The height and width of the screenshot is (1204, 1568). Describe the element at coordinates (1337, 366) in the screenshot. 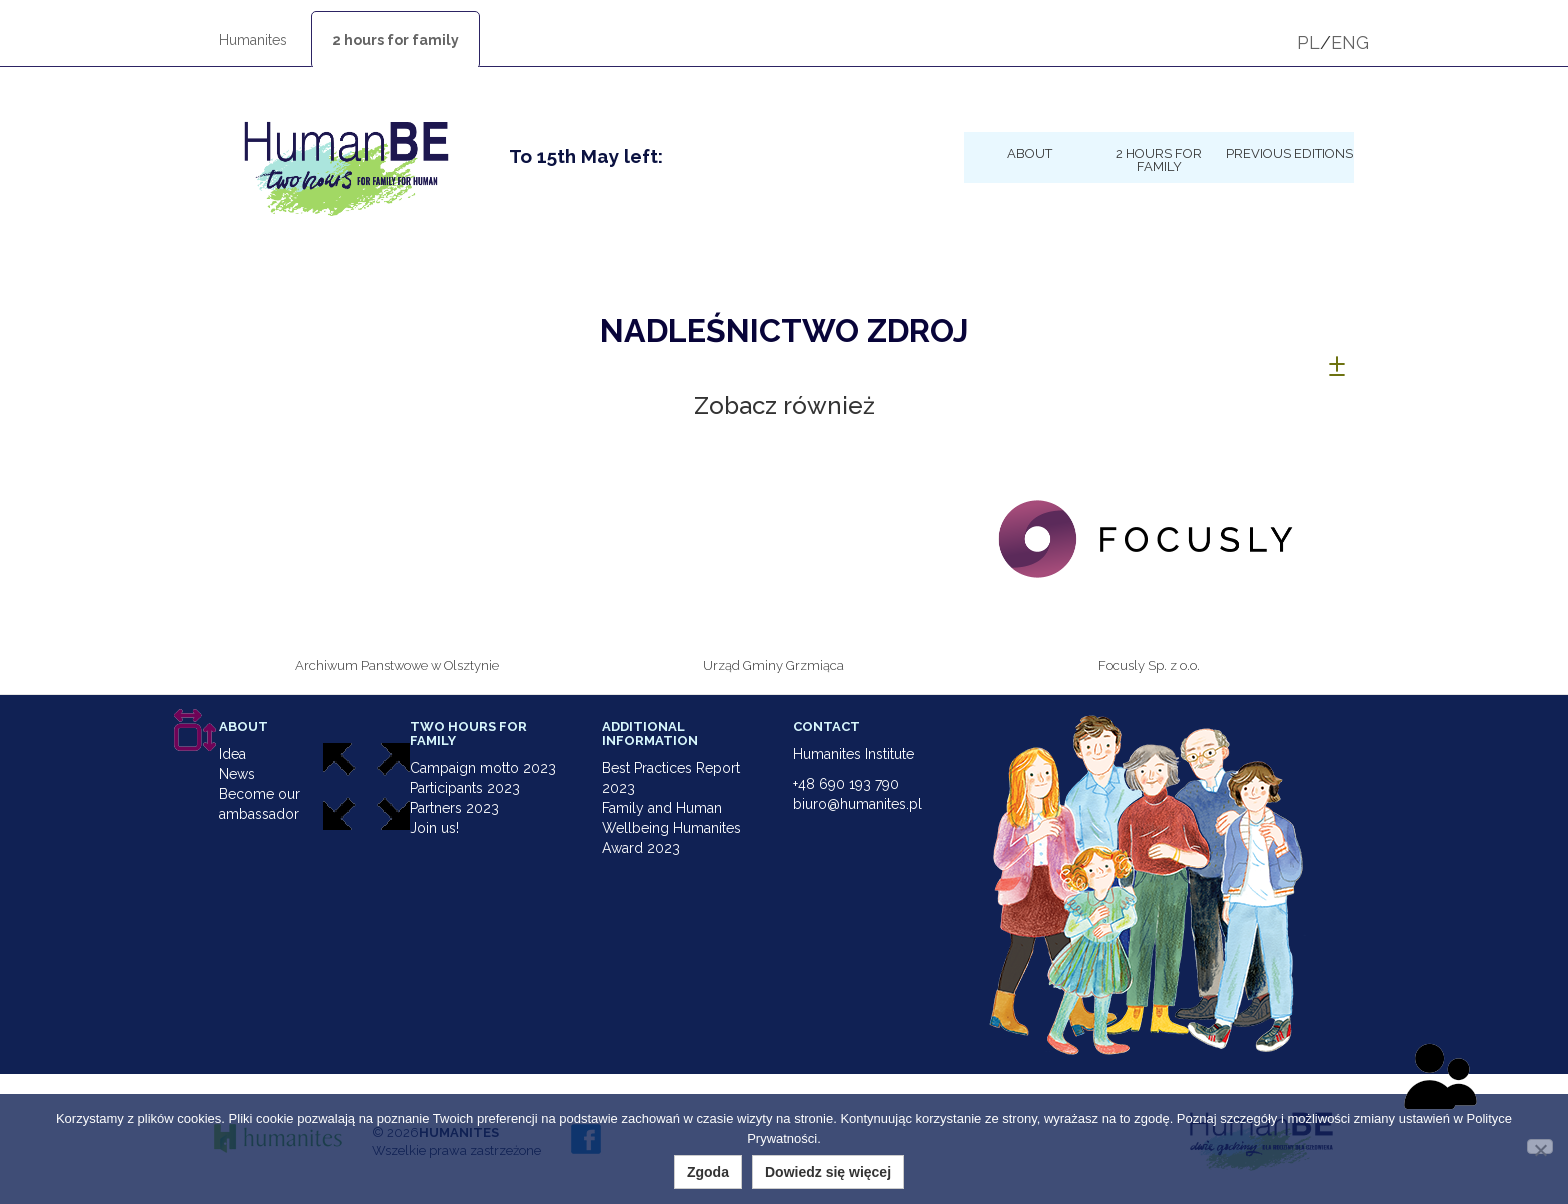

I see `view differences between file versions` at that location.